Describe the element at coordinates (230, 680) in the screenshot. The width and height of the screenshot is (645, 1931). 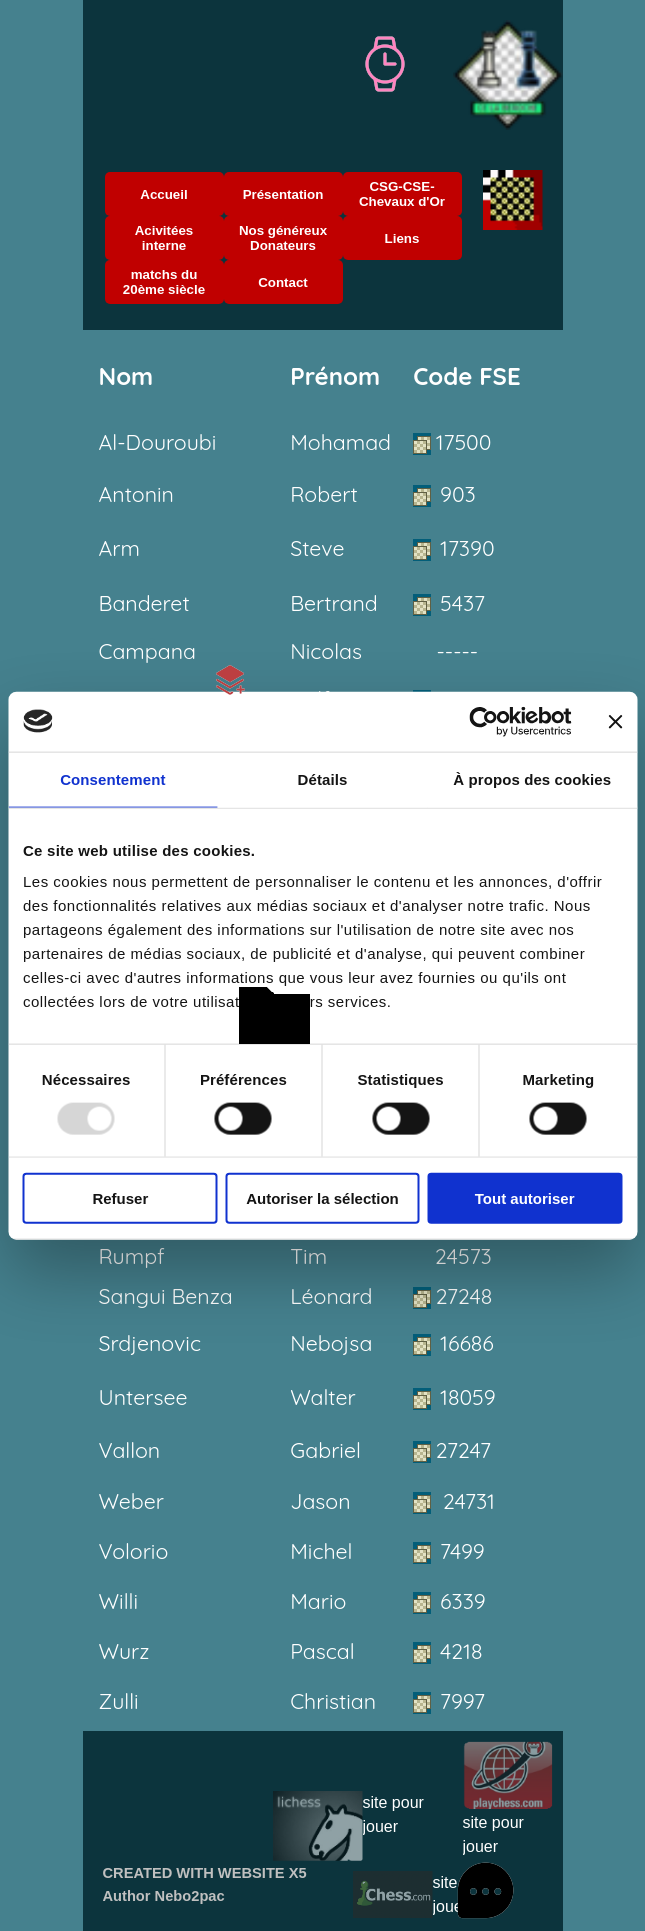
I see `add a new layer to the stack` at that location.